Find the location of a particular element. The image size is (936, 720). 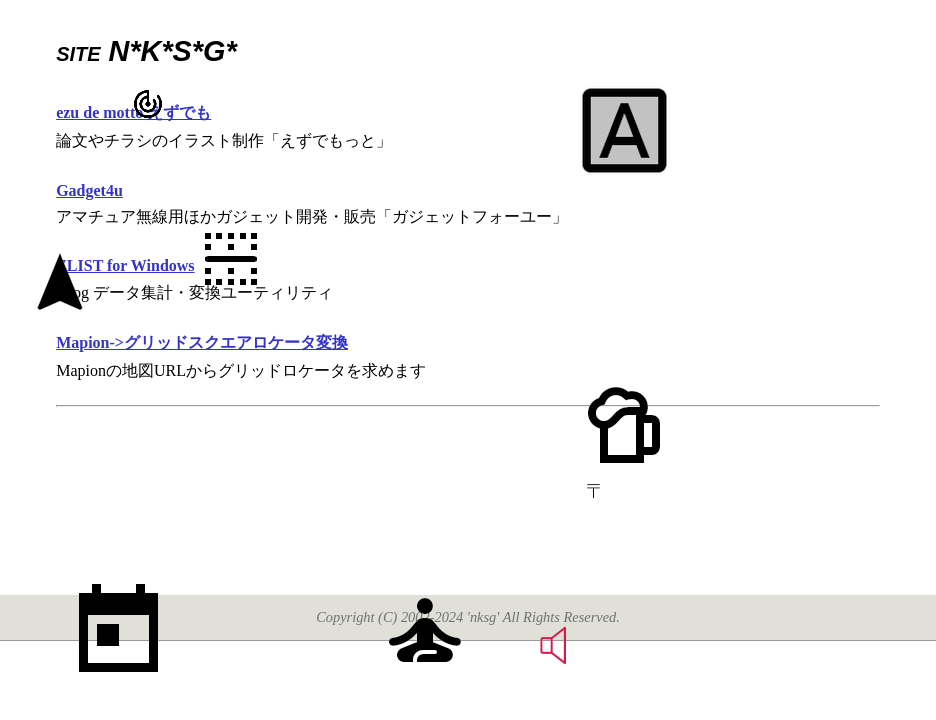

indicates kazakhstani tenge currency is located at coordinates (593, 490).